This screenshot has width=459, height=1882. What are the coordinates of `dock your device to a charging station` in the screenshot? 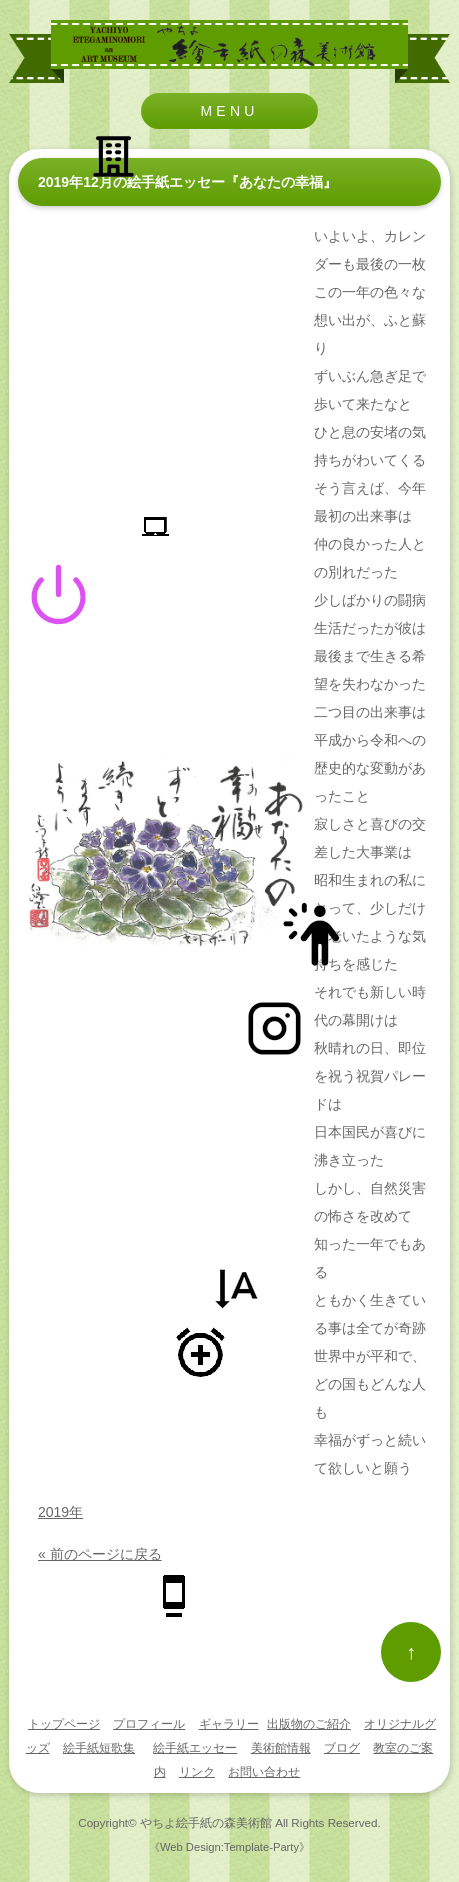 It's located at (174, 1596).